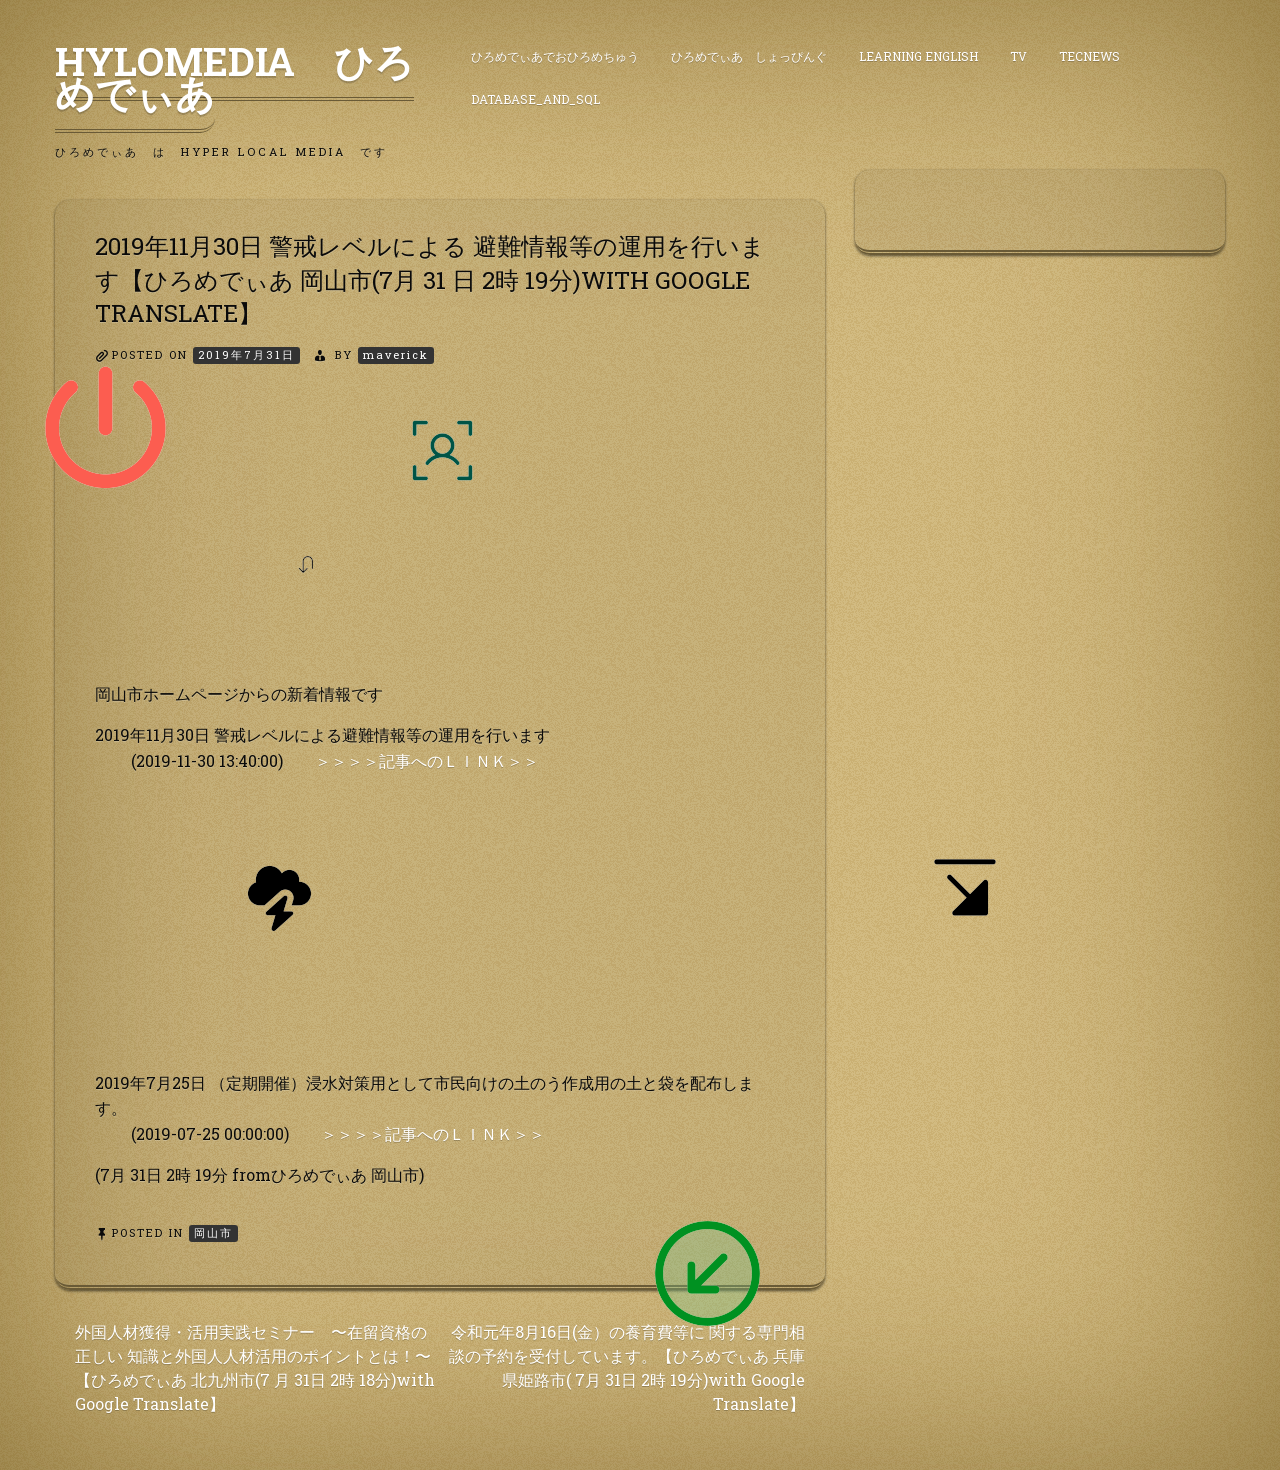 This screenshot has height=1470, width=1280. I want to click on undo or reverse last action, so click(306, 564).